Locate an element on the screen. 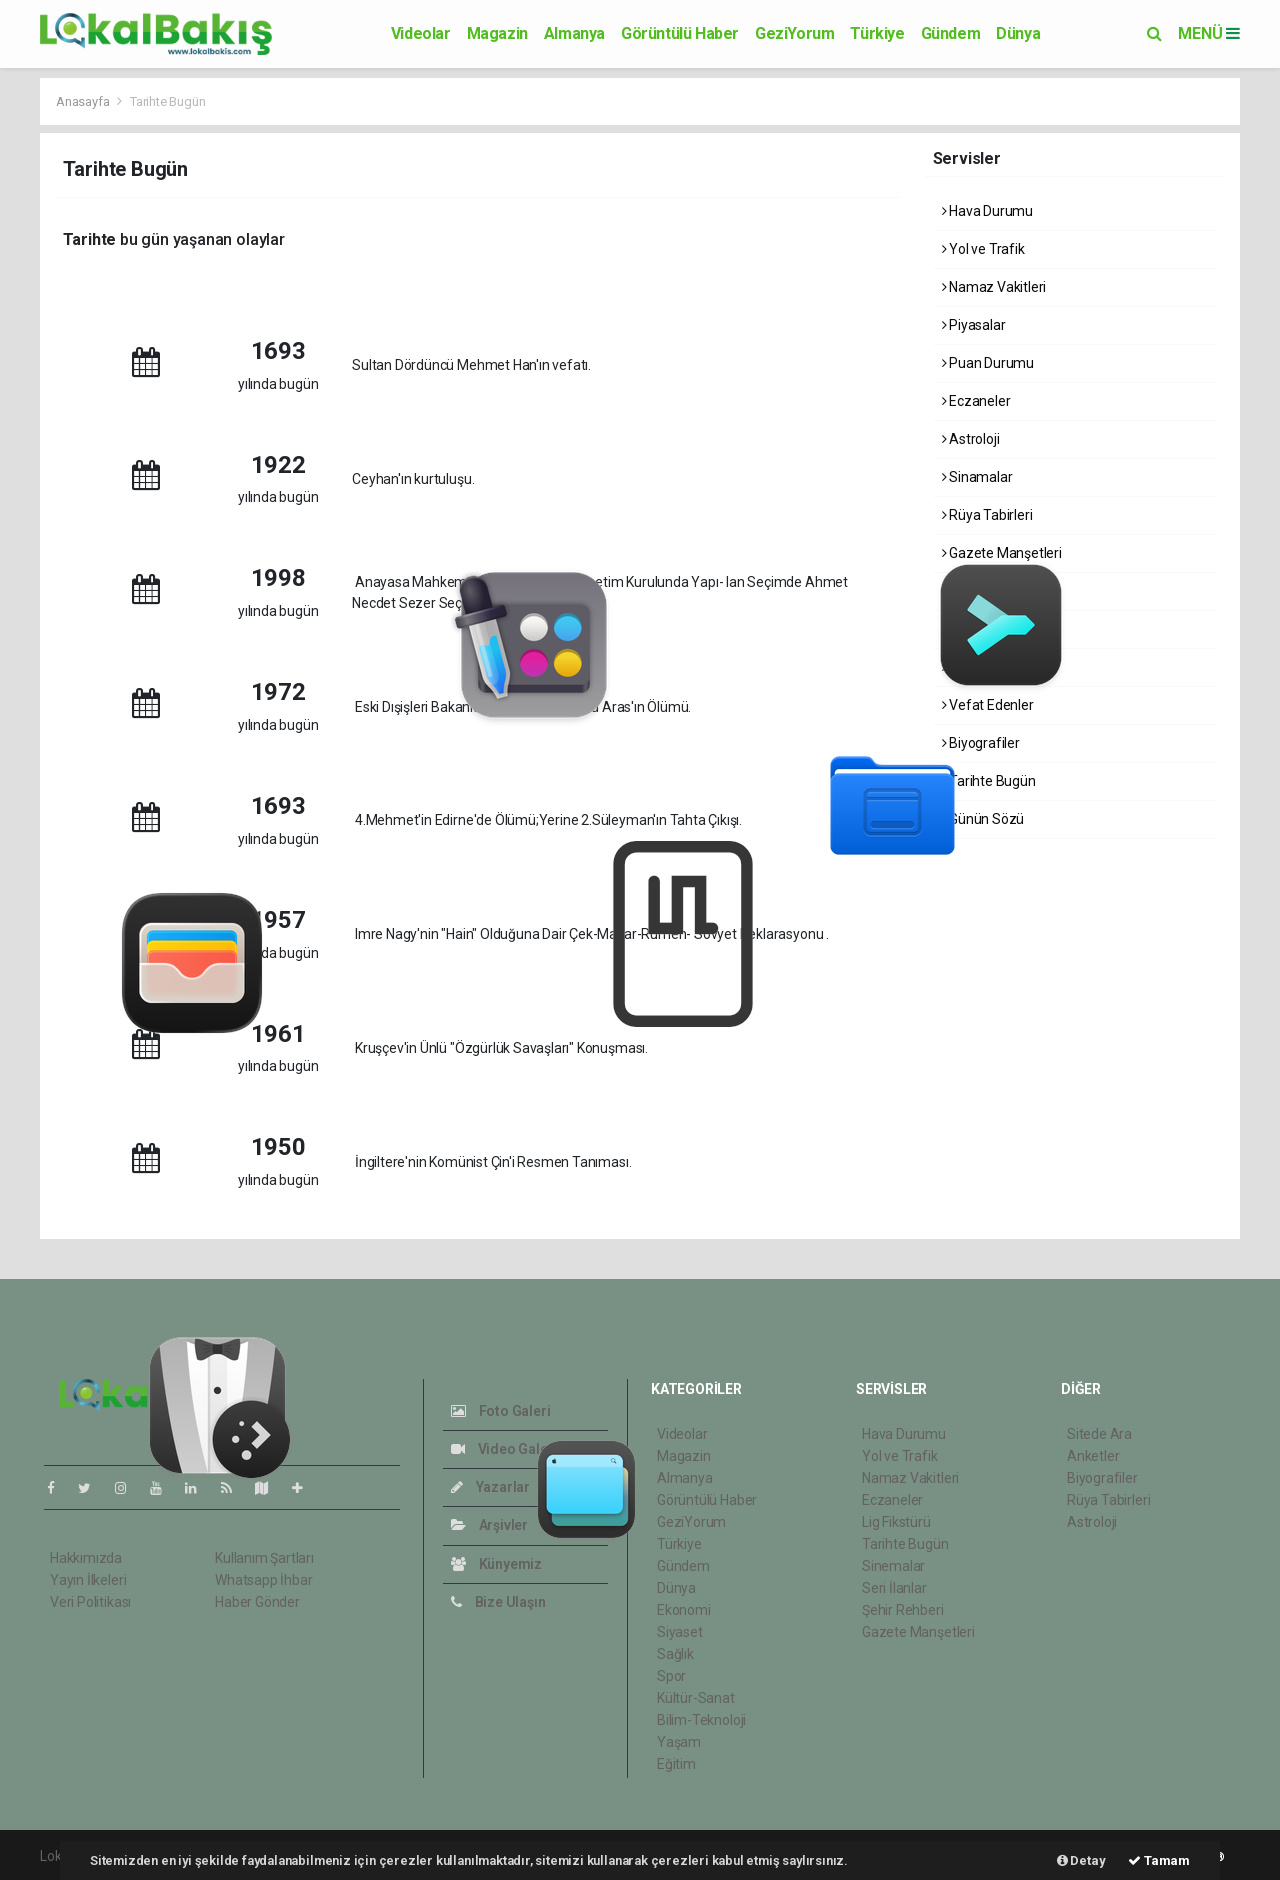  open window management settings is located at coordinates (586, 1489).